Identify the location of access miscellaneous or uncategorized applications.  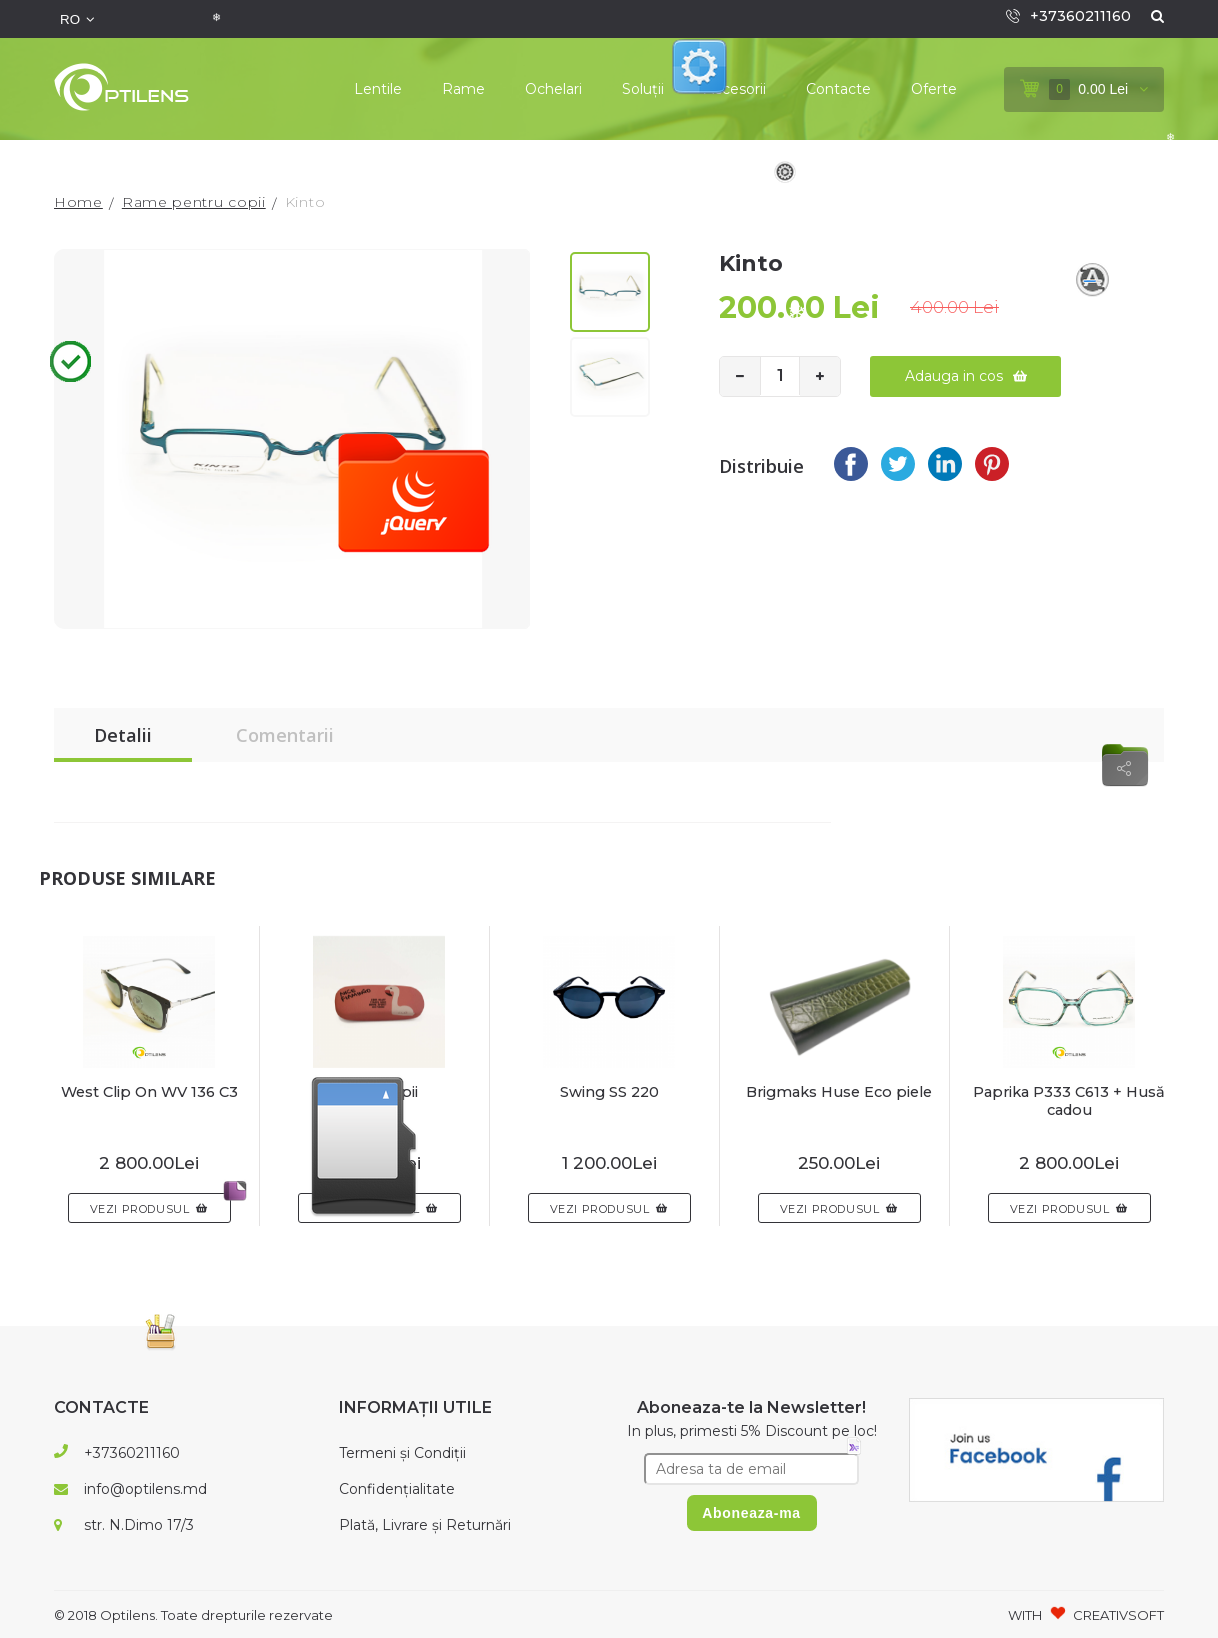
(161, 1332).